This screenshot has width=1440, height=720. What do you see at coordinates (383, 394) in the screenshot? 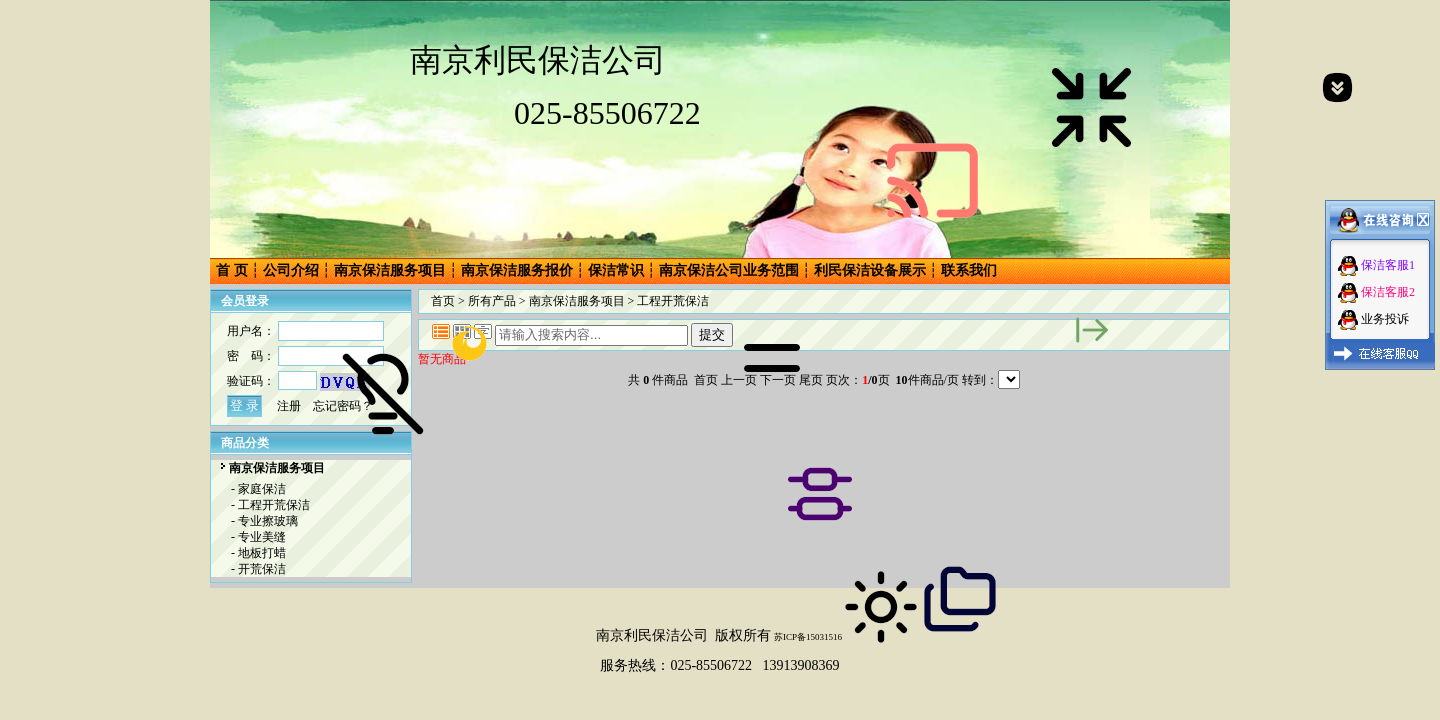
I see `turn off lights or disable lighting` at bounding box center [383, 394].